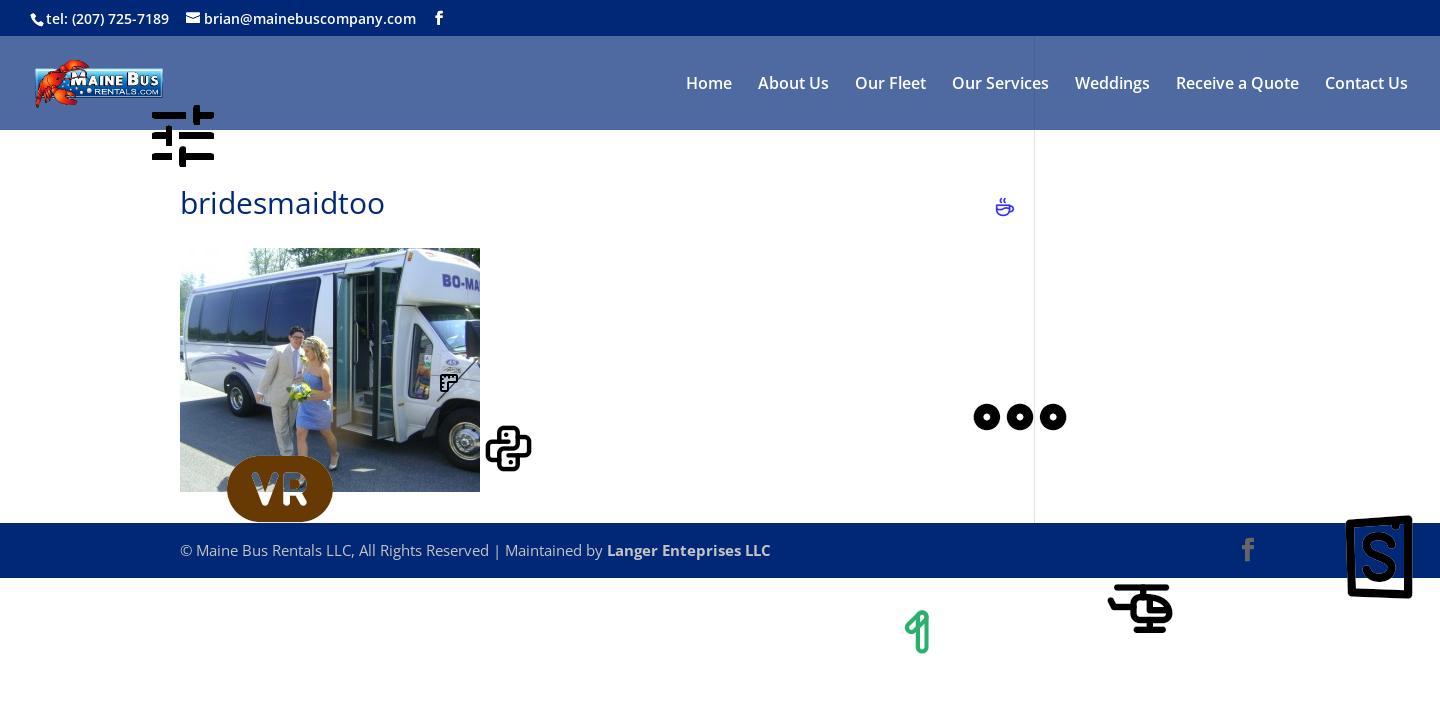 This screenshot has height=720, width=1440. I want to click on indicates python programming language, so click(508, 448).